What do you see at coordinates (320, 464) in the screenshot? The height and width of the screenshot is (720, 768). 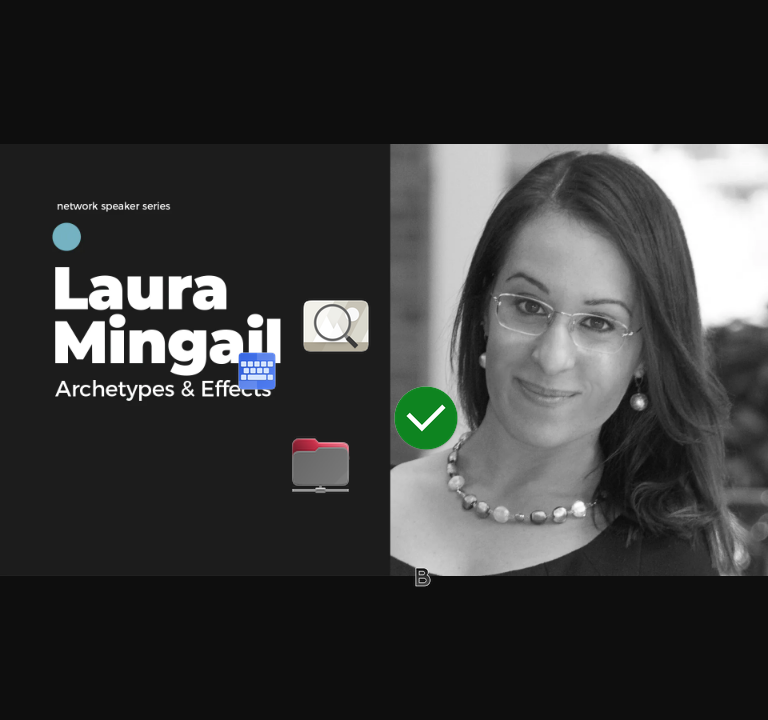 I see `access files stored on a remote server` at bounding box center [320, 464].